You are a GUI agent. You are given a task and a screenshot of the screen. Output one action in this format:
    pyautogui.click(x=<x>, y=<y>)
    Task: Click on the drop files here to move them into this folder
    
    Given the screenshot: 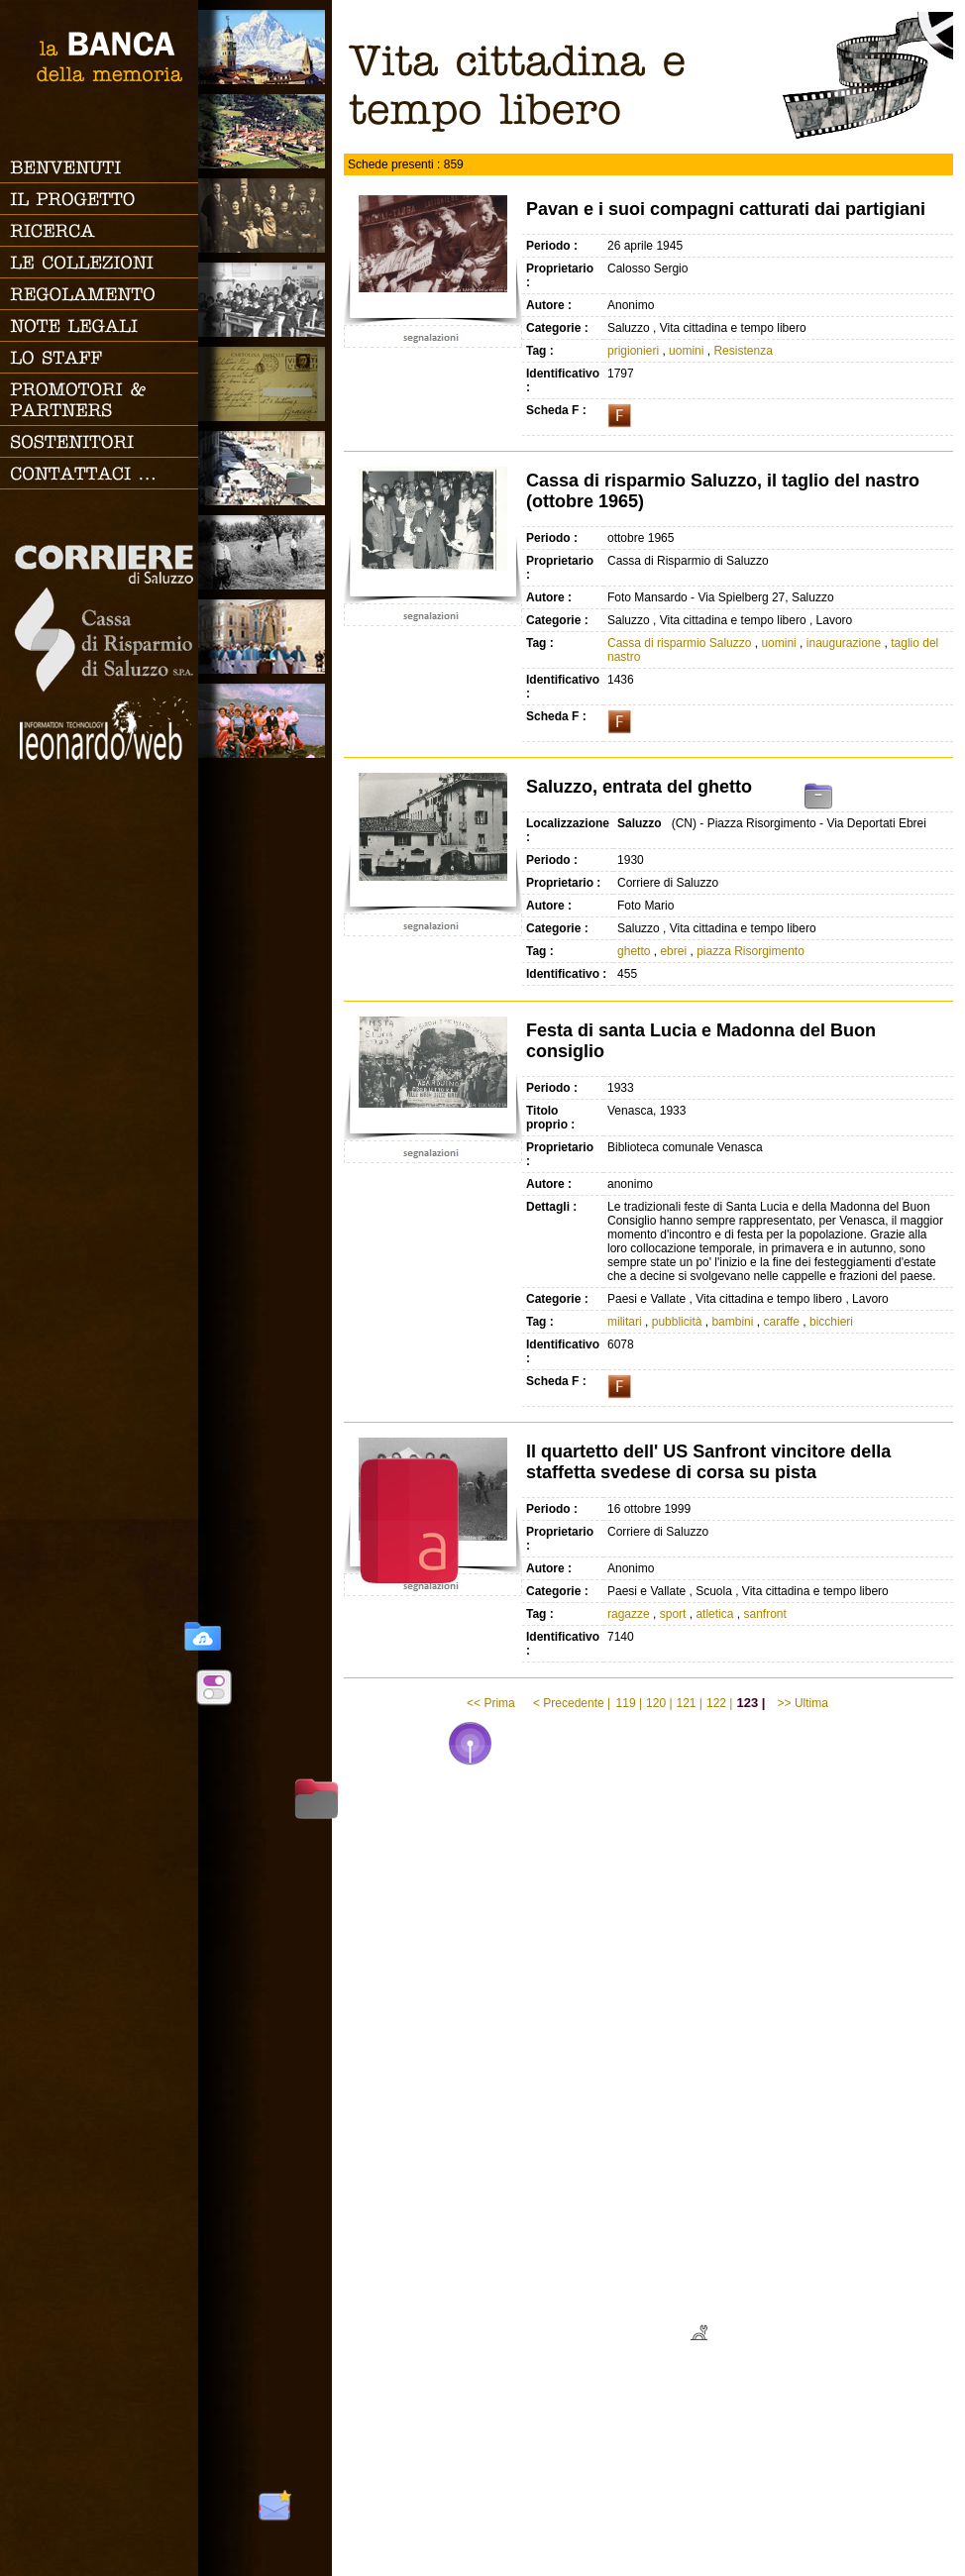 What is the action you would take?
    pyautogui.click(x=316, y=1798)
    